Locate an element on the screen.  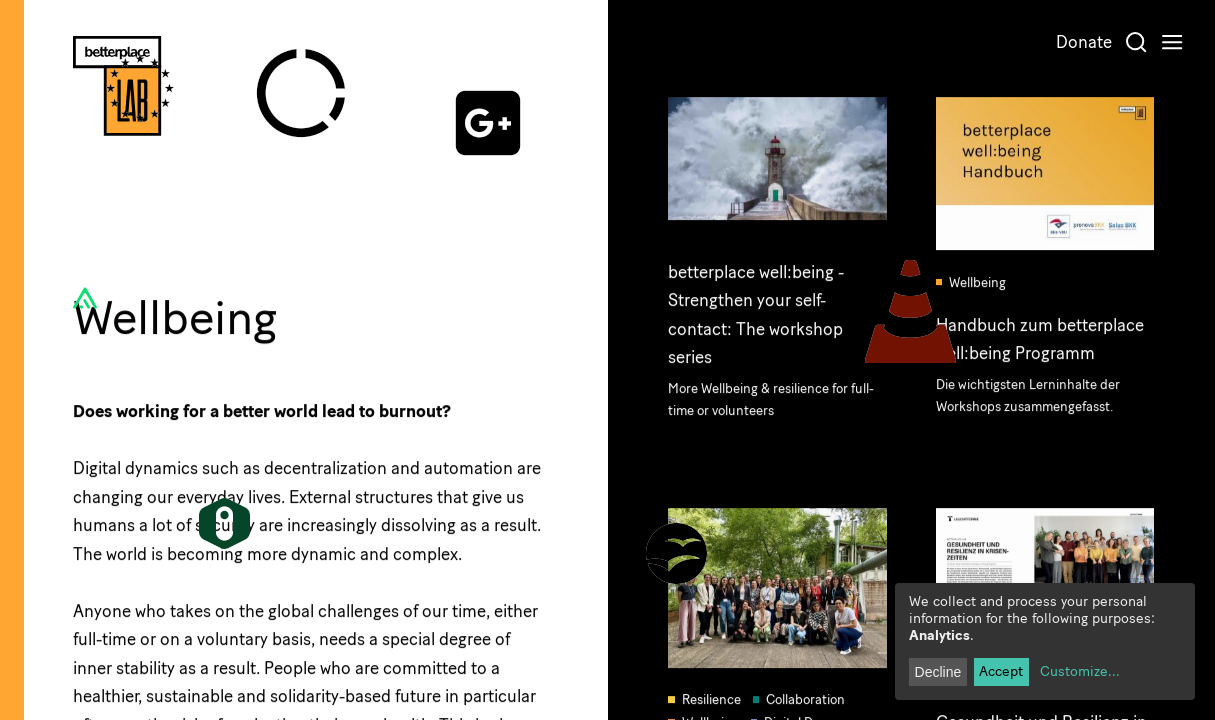
view data breakdown by category is located at coordinates (301, 93).